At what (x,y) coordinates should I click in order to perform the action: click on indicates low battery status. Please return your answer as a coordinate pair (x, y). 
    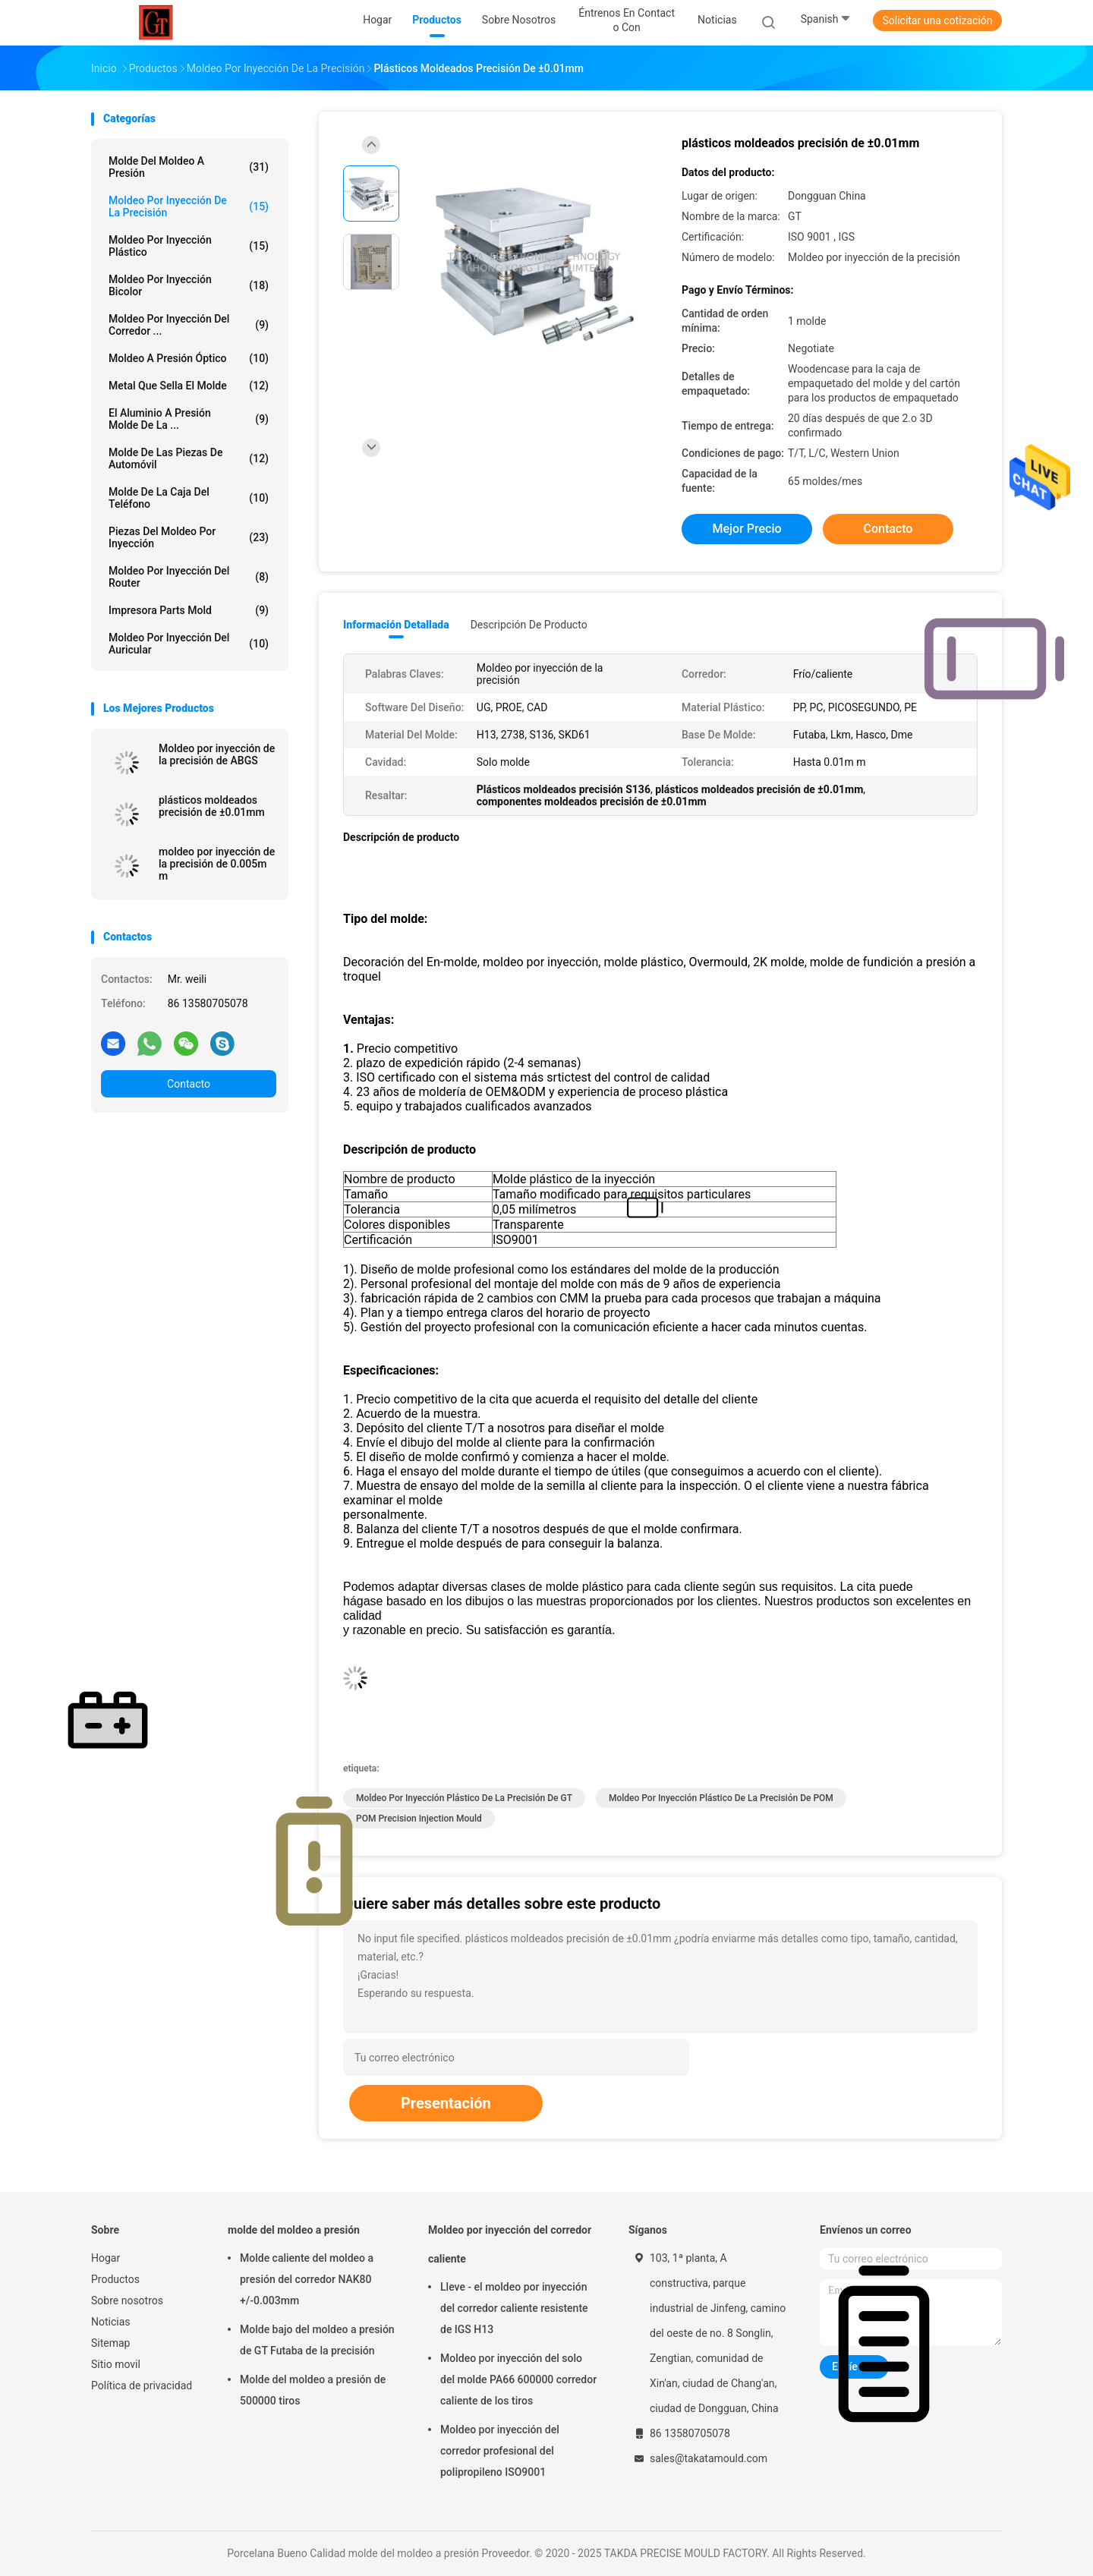
    Looking at the image, I should click on (992, 659).